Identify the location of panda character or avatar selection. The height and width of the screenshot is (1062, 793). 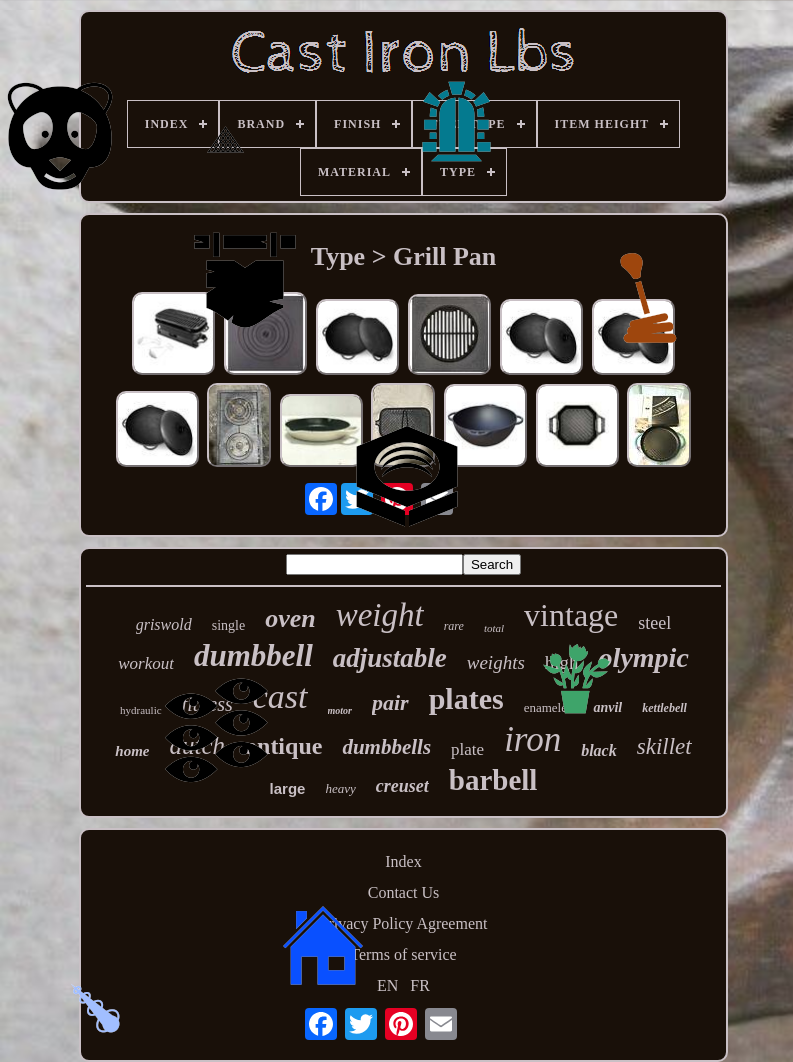
(60, 138).